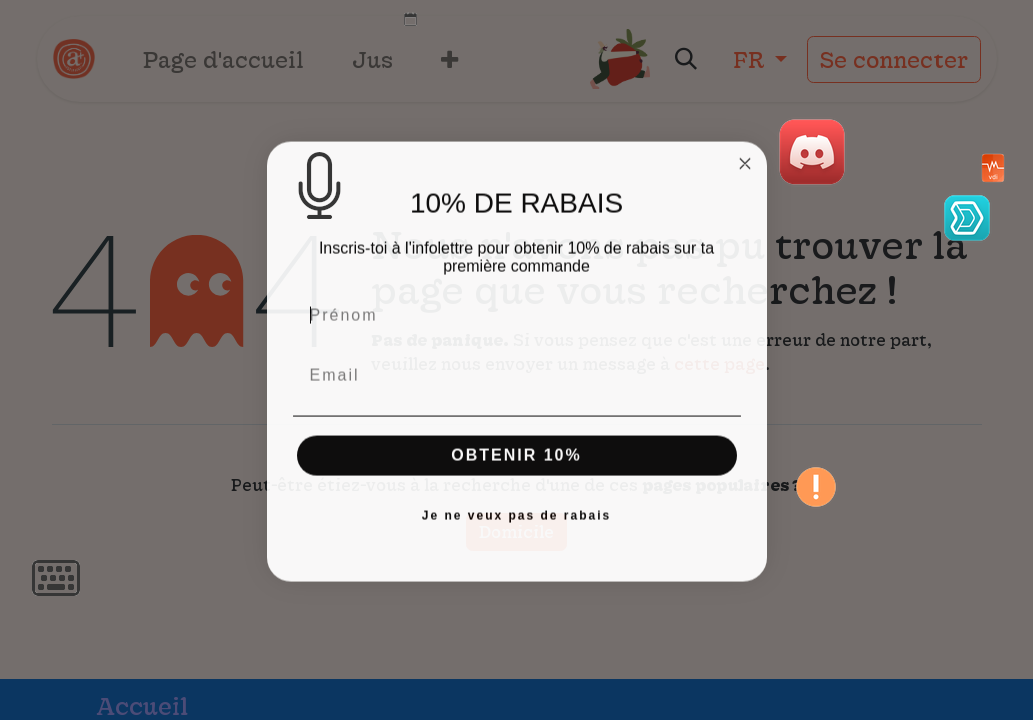 The height and width of the screenshot is (720, 1033). What do you see at coordinates (812, 152) in the screenshot?
I see `open lightcord messaging app` at bounding box center [812, 152].